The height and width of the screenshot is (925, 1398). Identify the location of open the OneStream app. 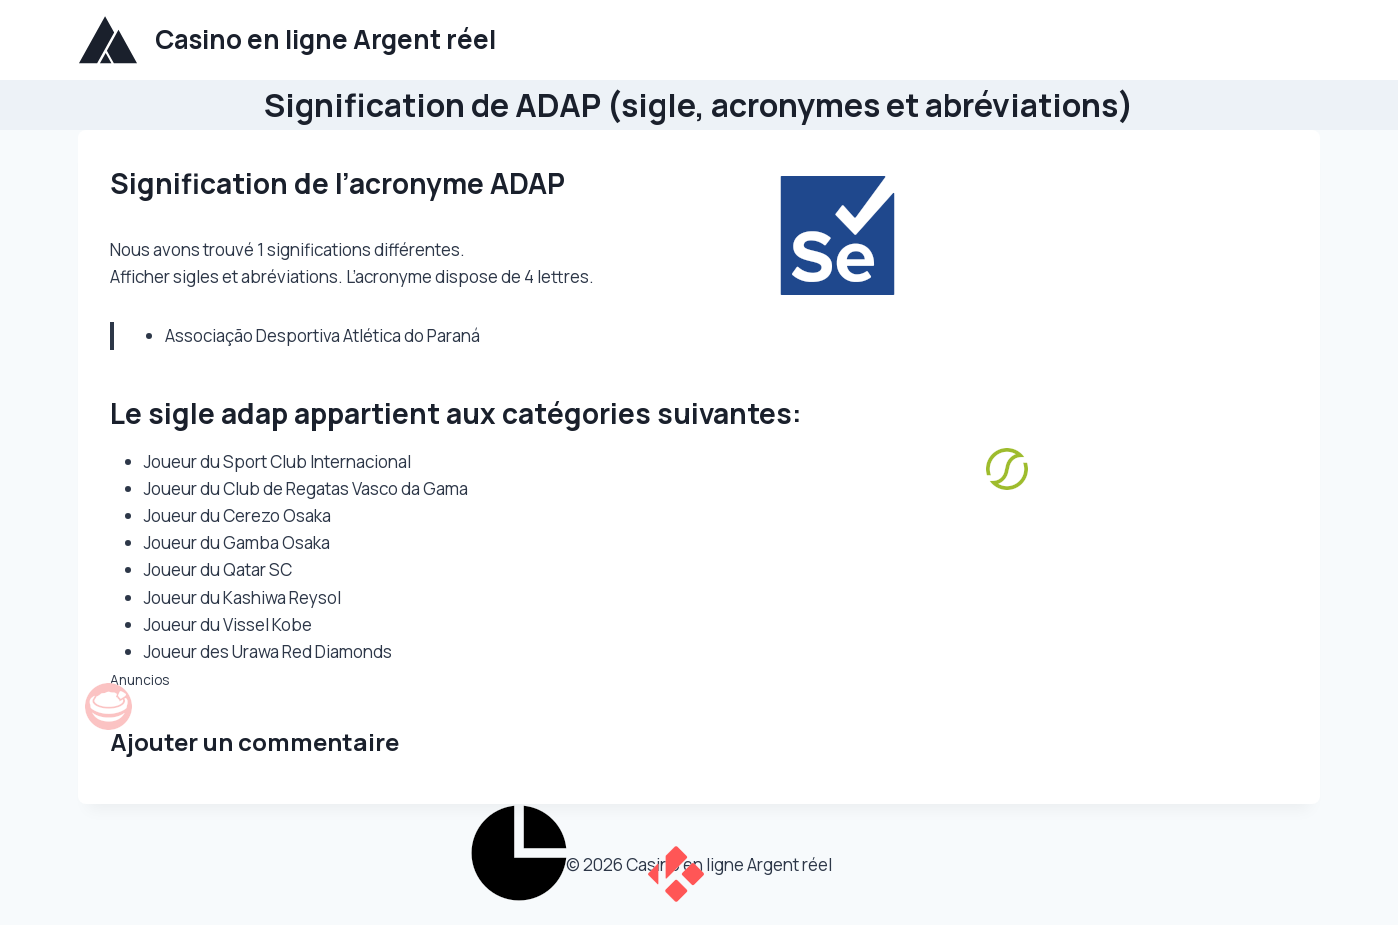
(1007, 469).